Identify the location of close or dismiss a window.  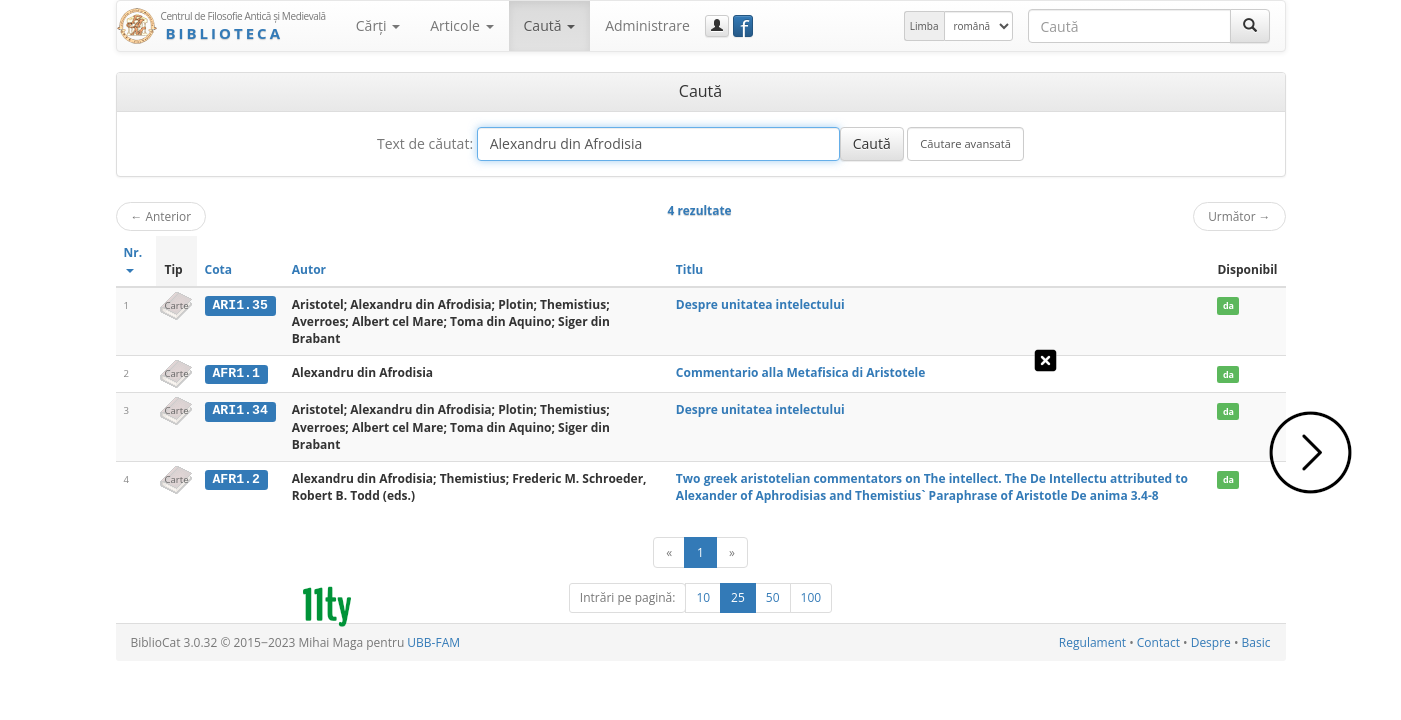
(1045, 360).